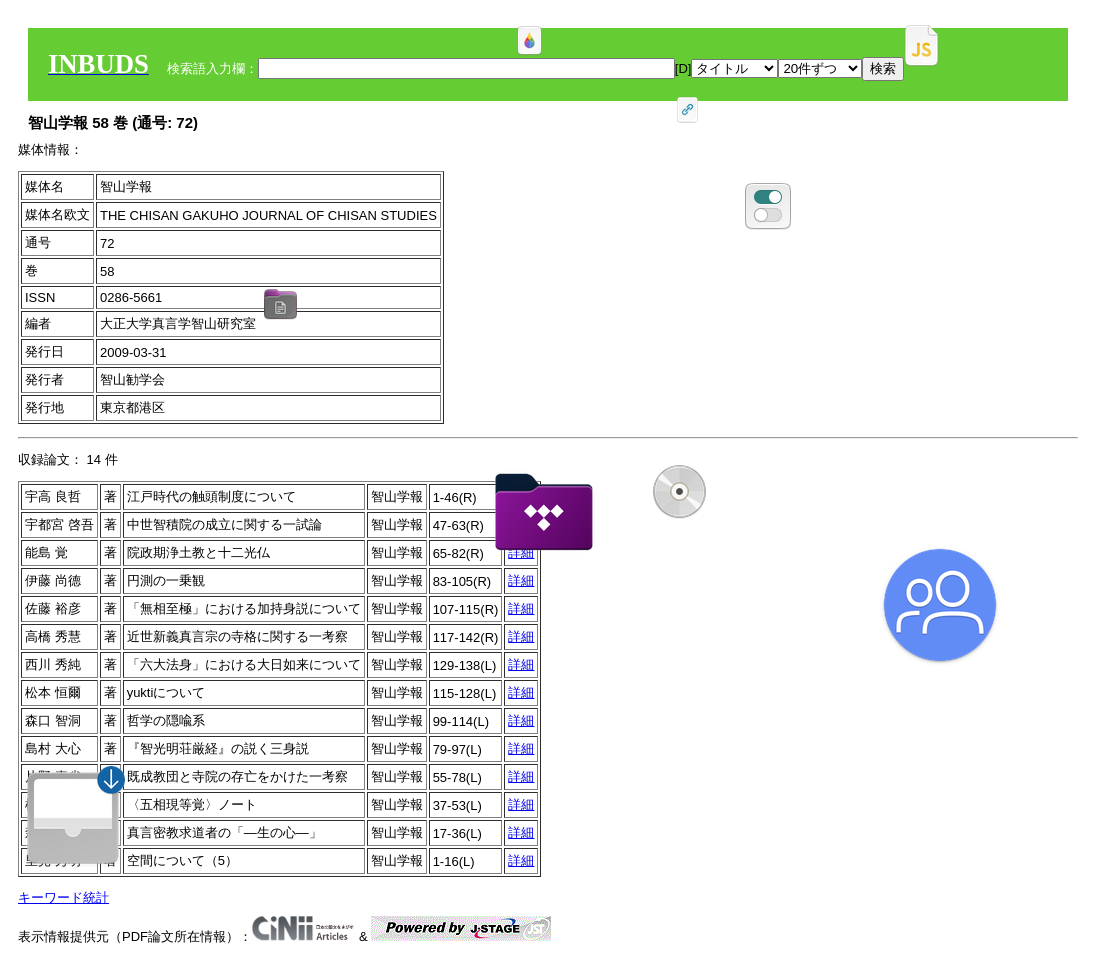 The height and width of the screenshot is (963, 1096). I want to click on an ICC color profile file, so click(529, 40).